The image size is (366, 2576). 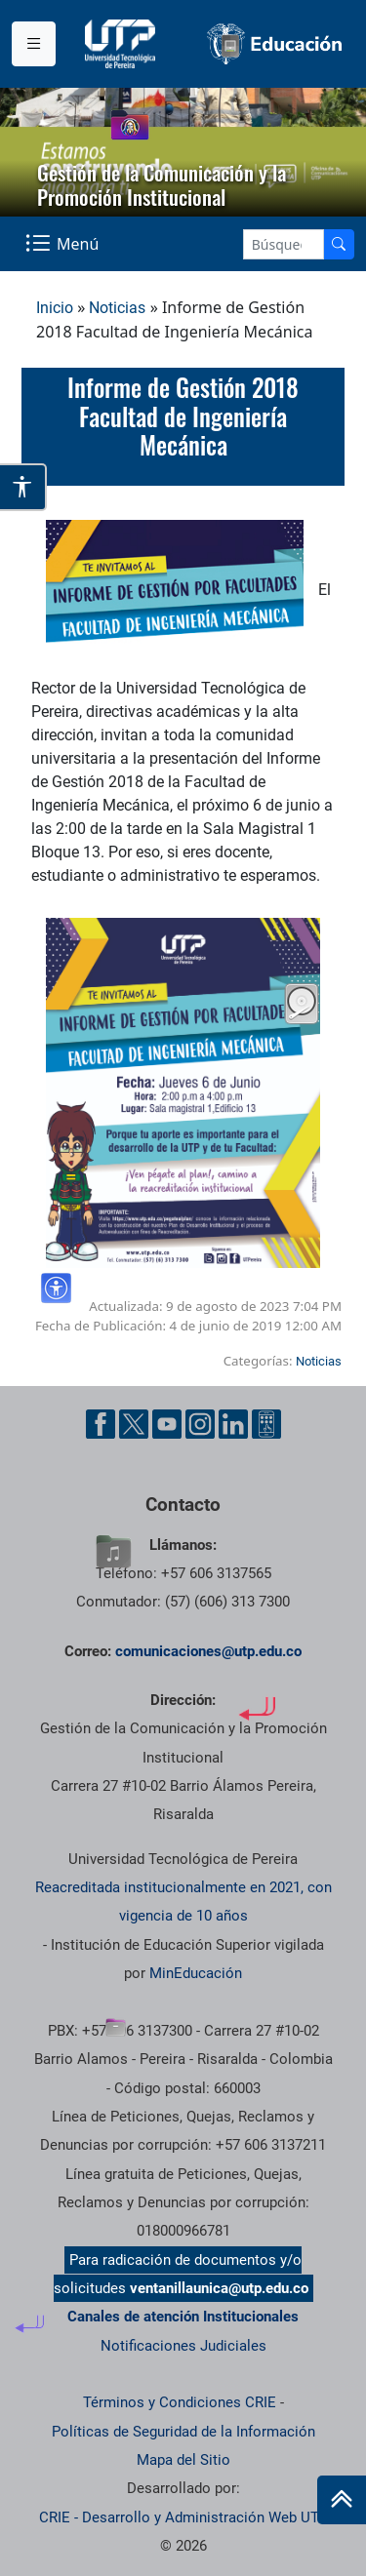 What do you see at coordinates (230, 46) in the screenshot?
I see `a sega genesis ROM file` at bounding box center [230, 46].